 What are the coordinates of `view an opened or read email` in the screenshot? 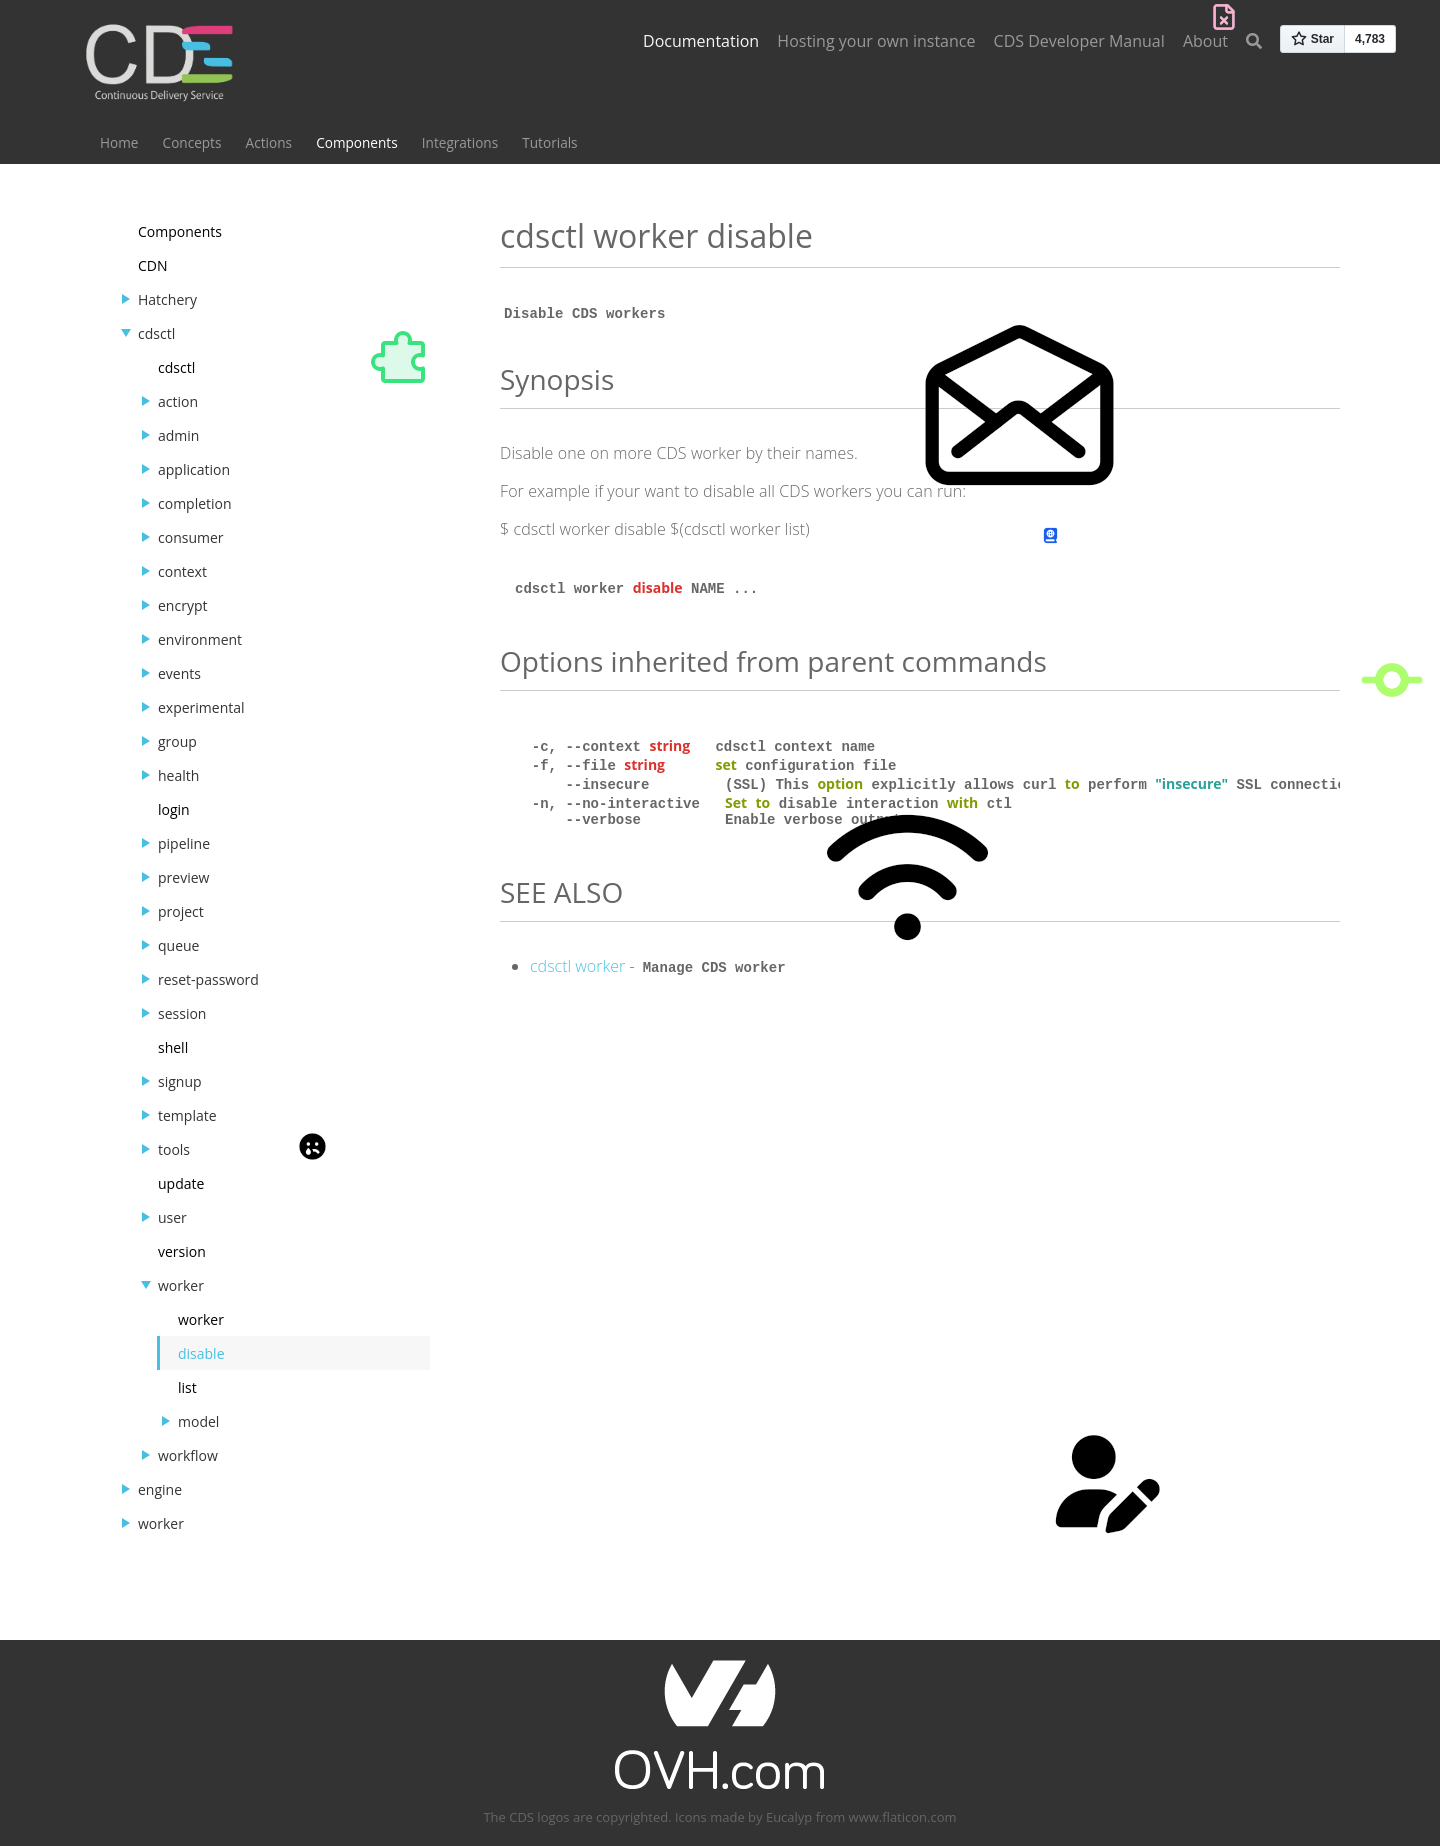 It's located at (1019, 404).